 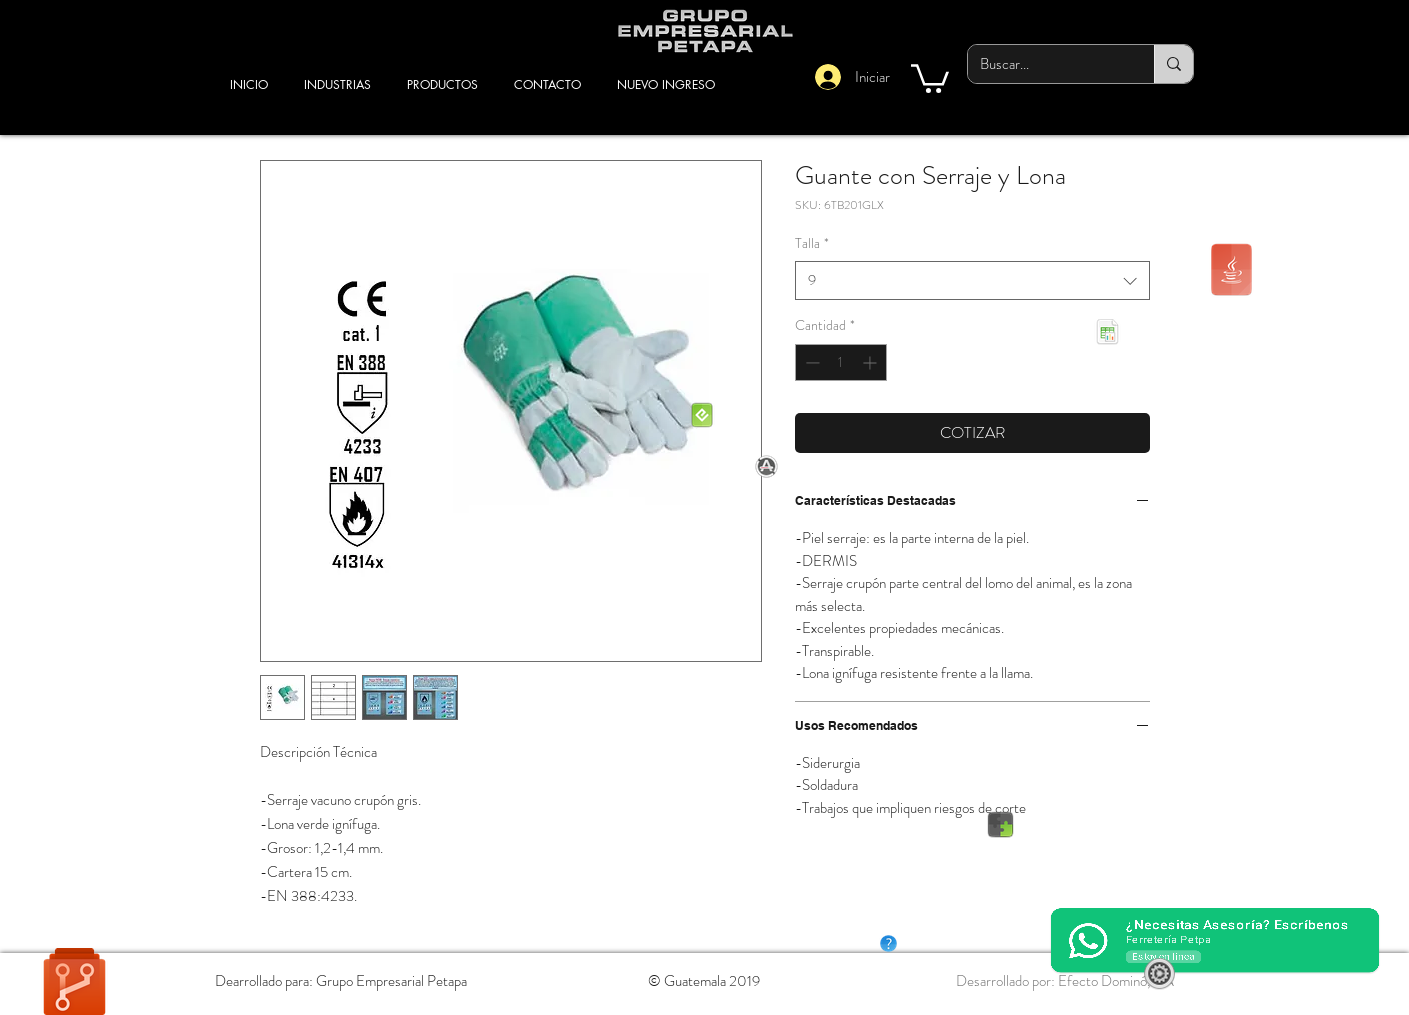 What do you see at coordinates (702, 415) in the screenshot?
I see `an epub ebook file` at bounding box center [702, 415].